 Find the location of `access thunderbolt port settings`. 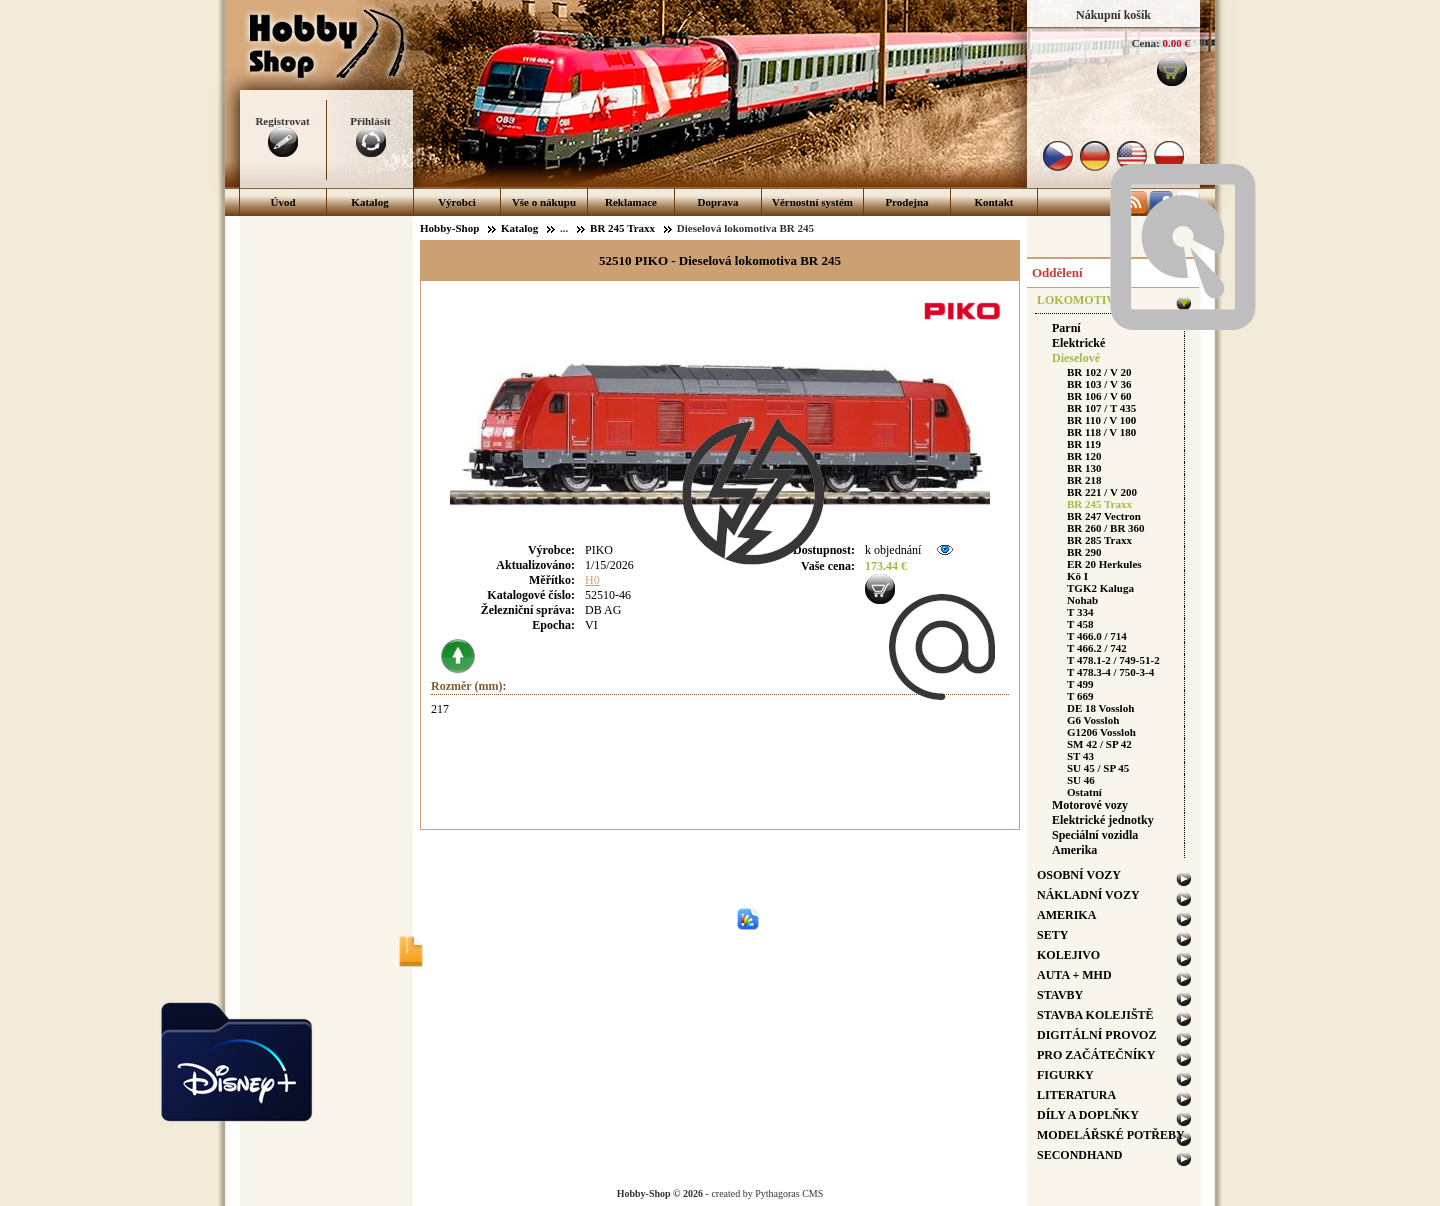

access thunderbolt port settings is located at coordinates (753, 493).